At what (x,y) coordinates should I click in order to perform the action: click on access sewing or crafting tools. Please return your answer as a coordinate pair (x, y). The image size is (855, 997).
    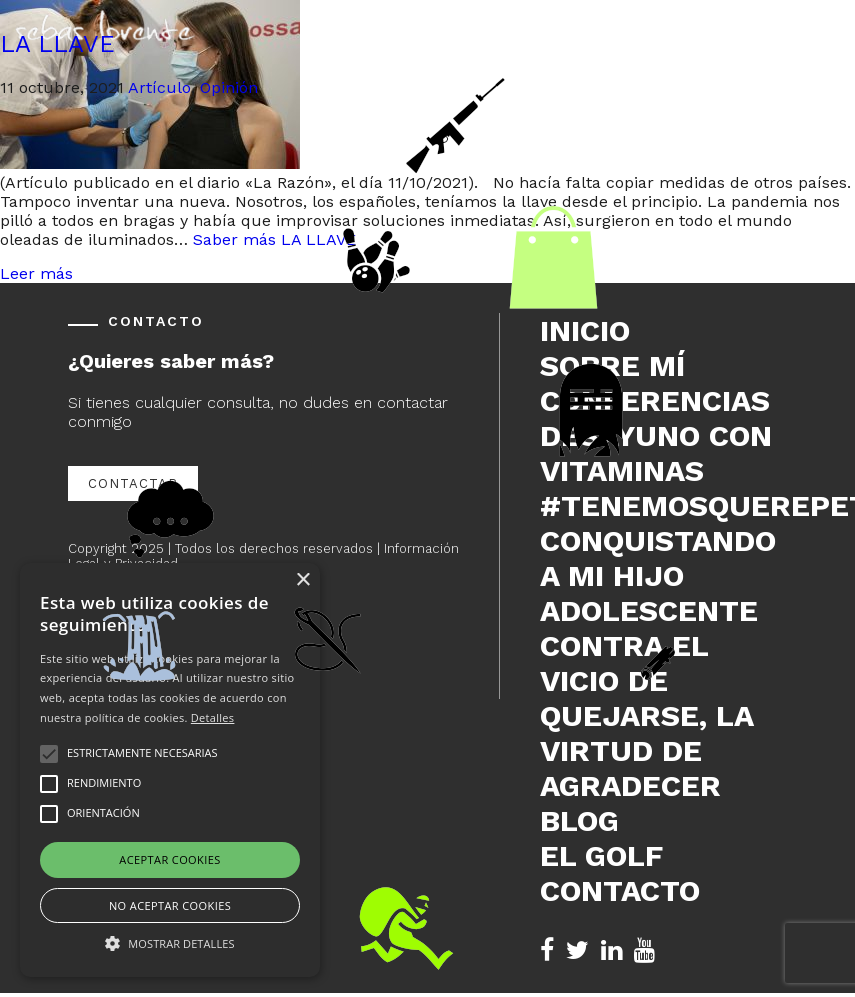
    Looking at the image, I should click on (327, 640).